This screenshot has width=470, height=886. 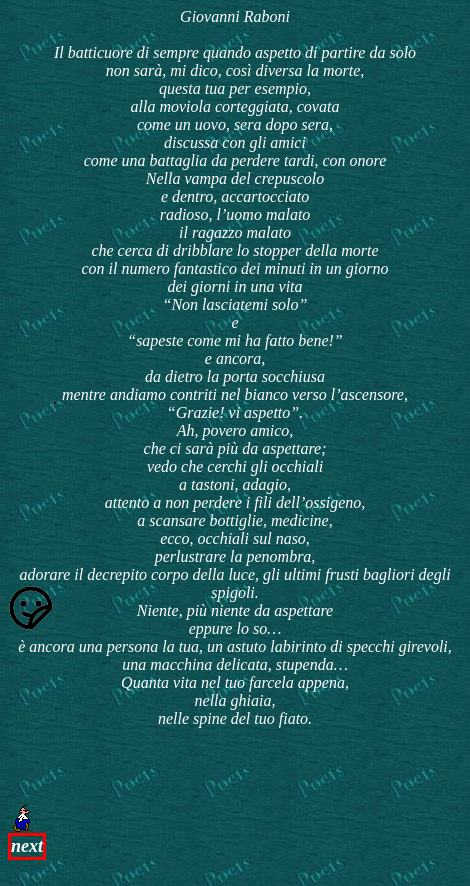 What do you see at coordinates (31, 608) in the screenshot?
I see `add a sticker to your message` at bounding box center [31, 608].